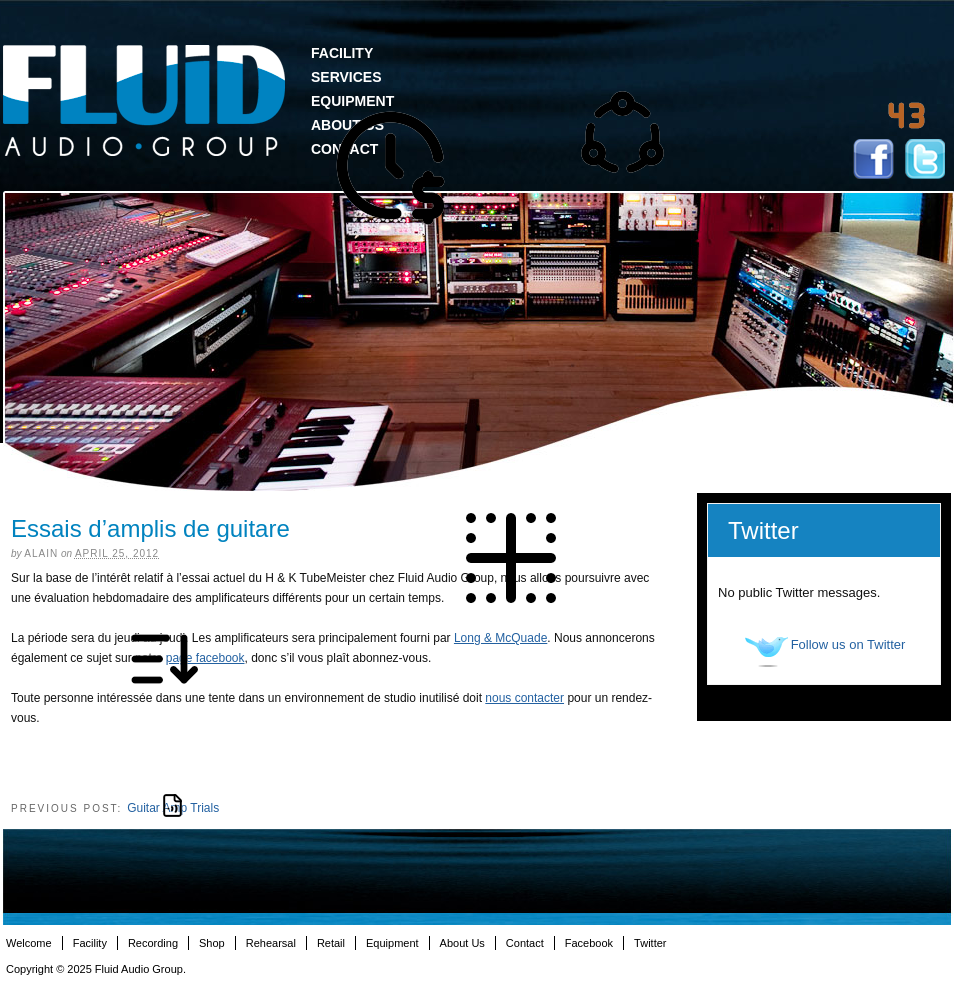  I want to click on indicates item number 43 in a list or sequence, so click(906, 115).